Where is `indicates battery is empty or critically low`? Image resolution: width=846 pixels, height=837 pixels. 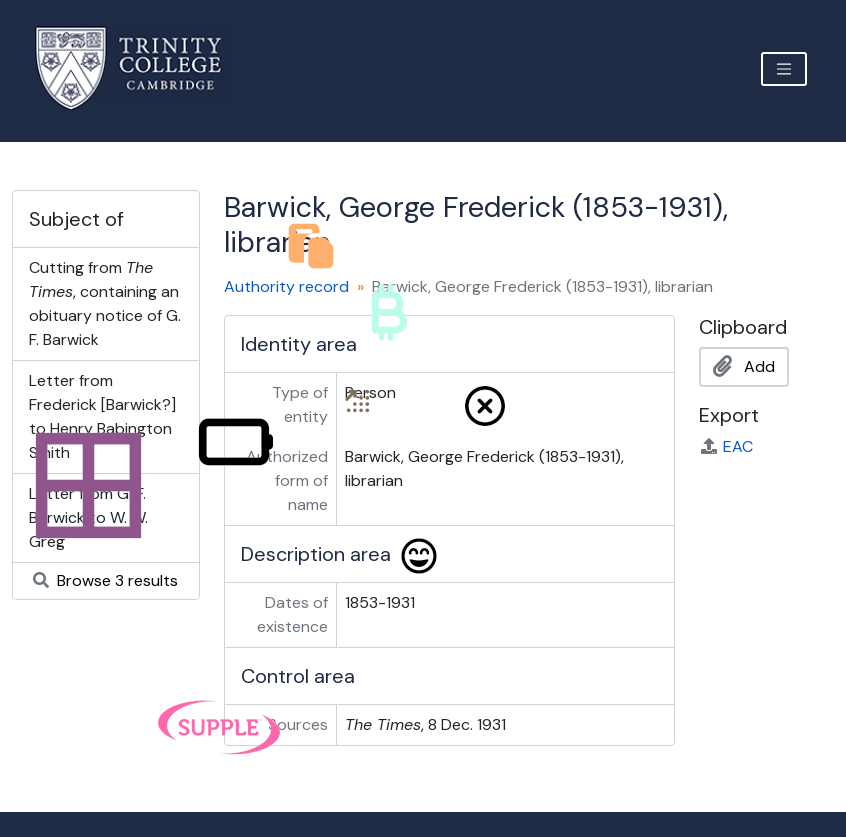 indicates battery is empty or critically low is located at coordinates (234, 438).